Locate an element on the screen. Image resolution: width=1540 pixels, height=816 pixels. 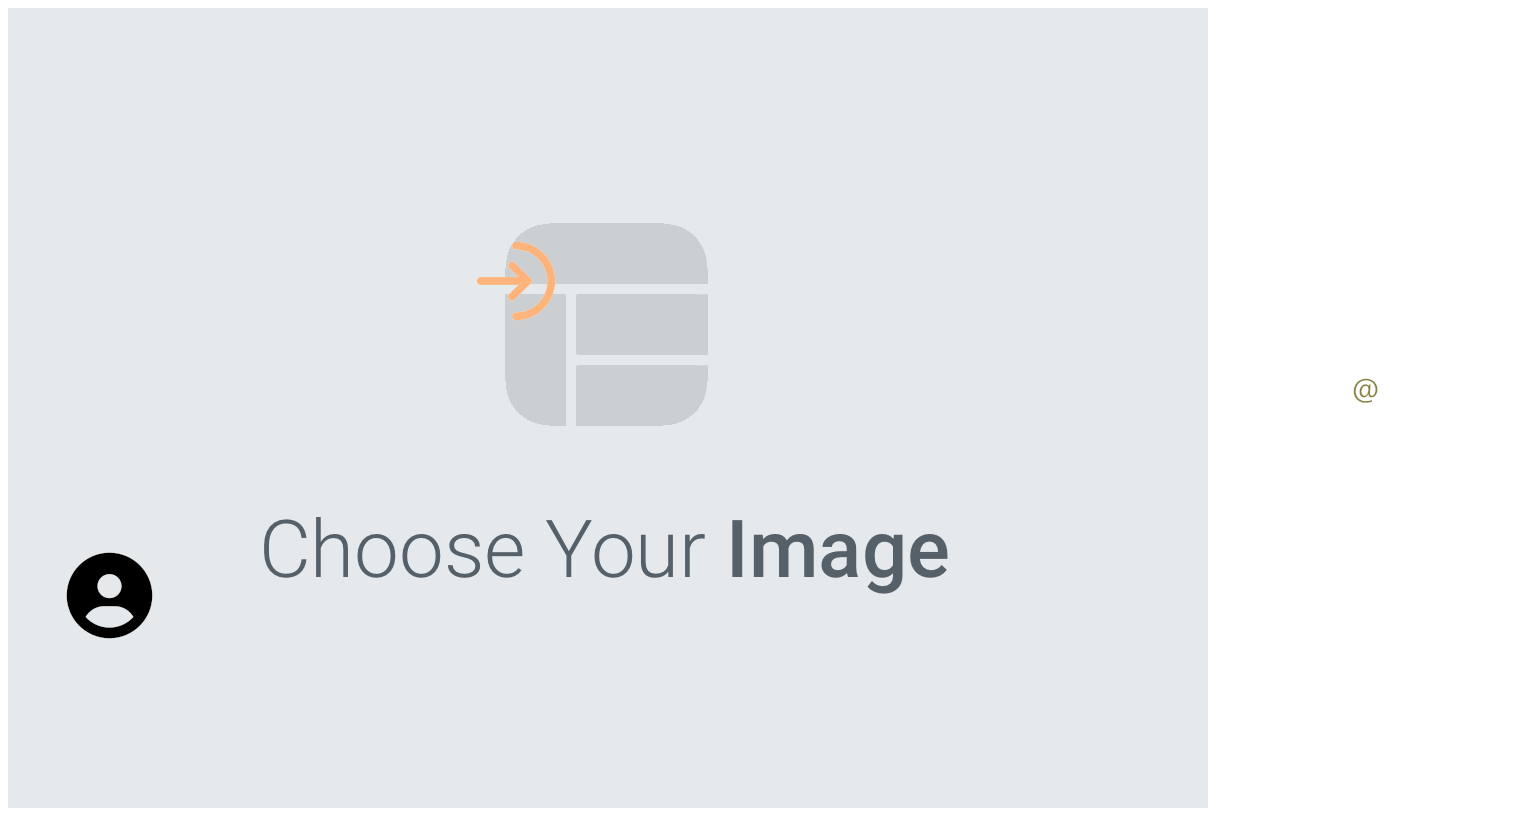
mention a user in a comment or message is located at coordinates (1365, 390).